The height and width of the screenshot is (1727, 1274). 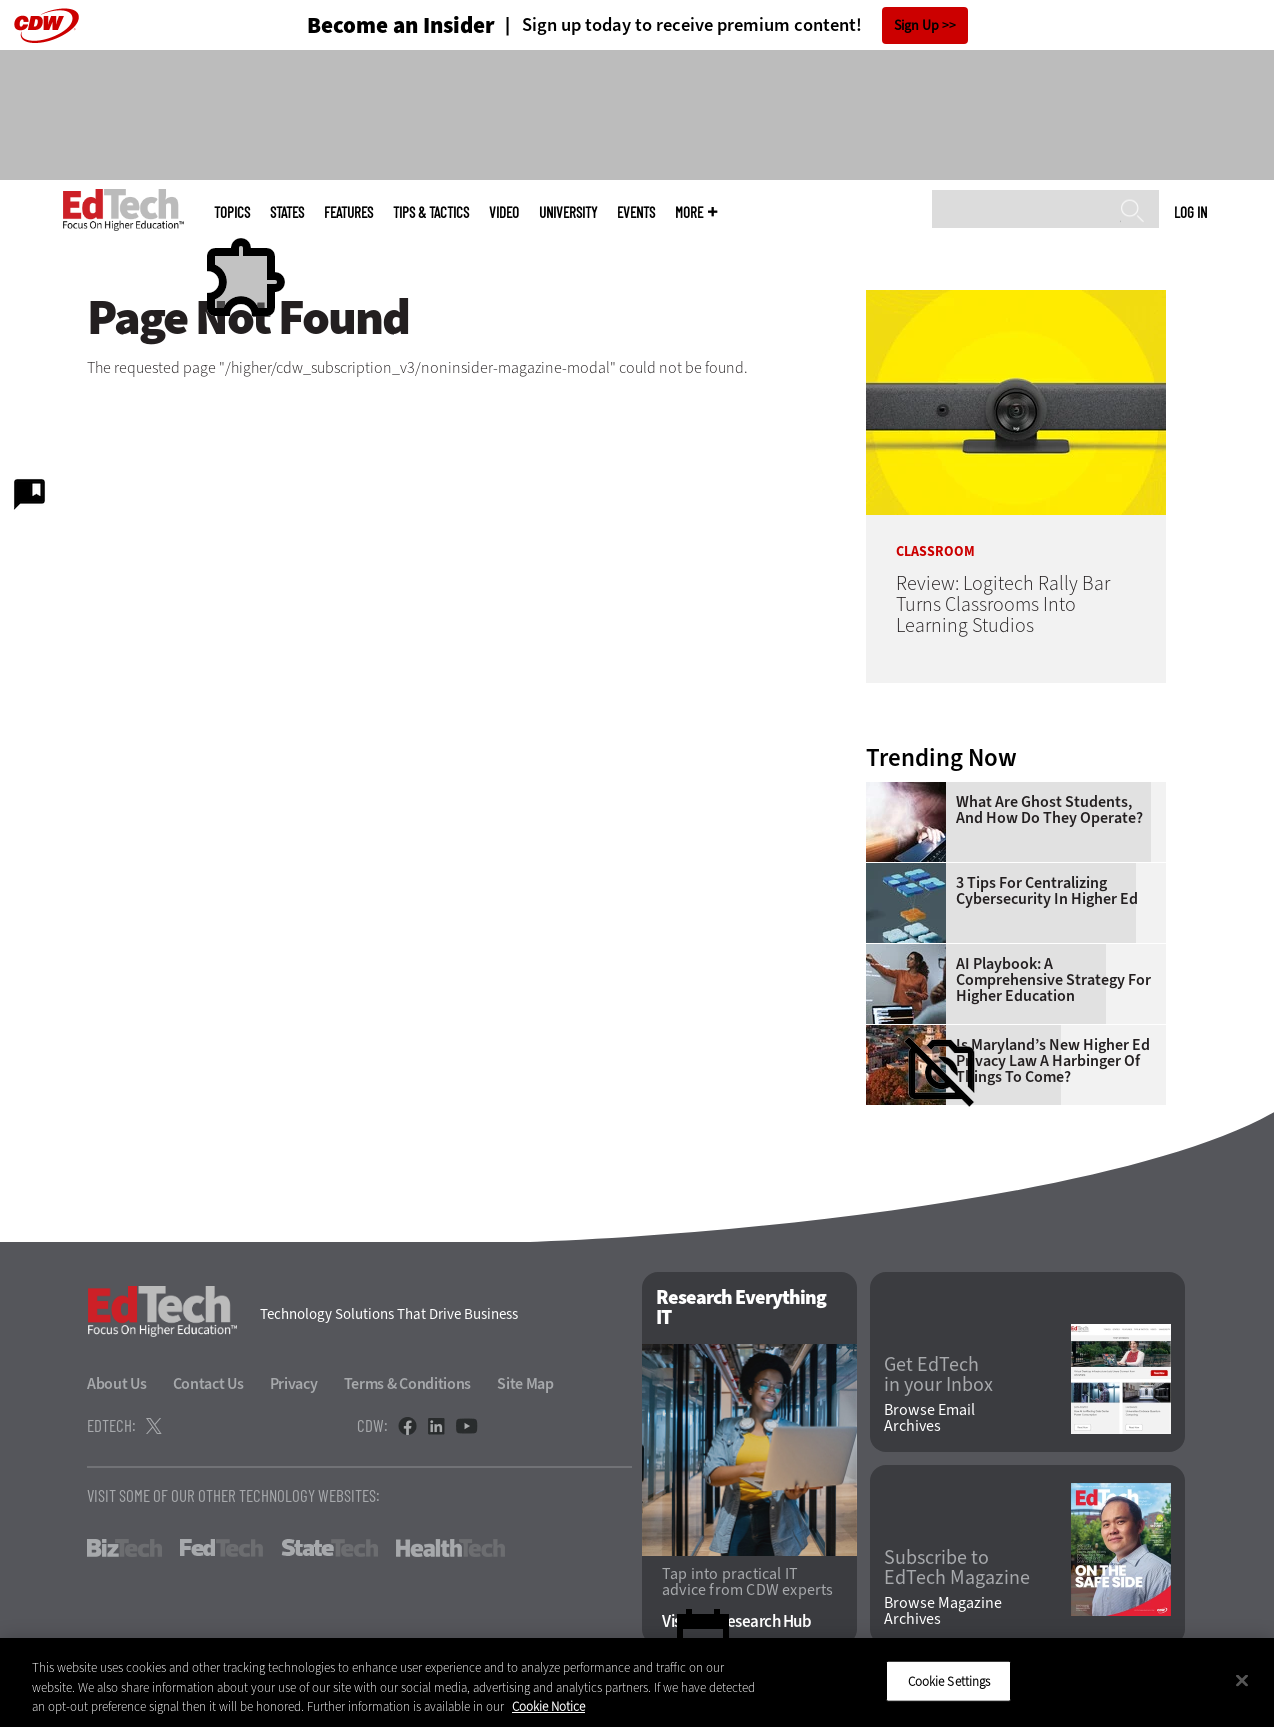 What do you see at coordinates (703, 1637) in the screenshot?
I see `view calendar or scheduled events` at bounding box center [703, 1637].